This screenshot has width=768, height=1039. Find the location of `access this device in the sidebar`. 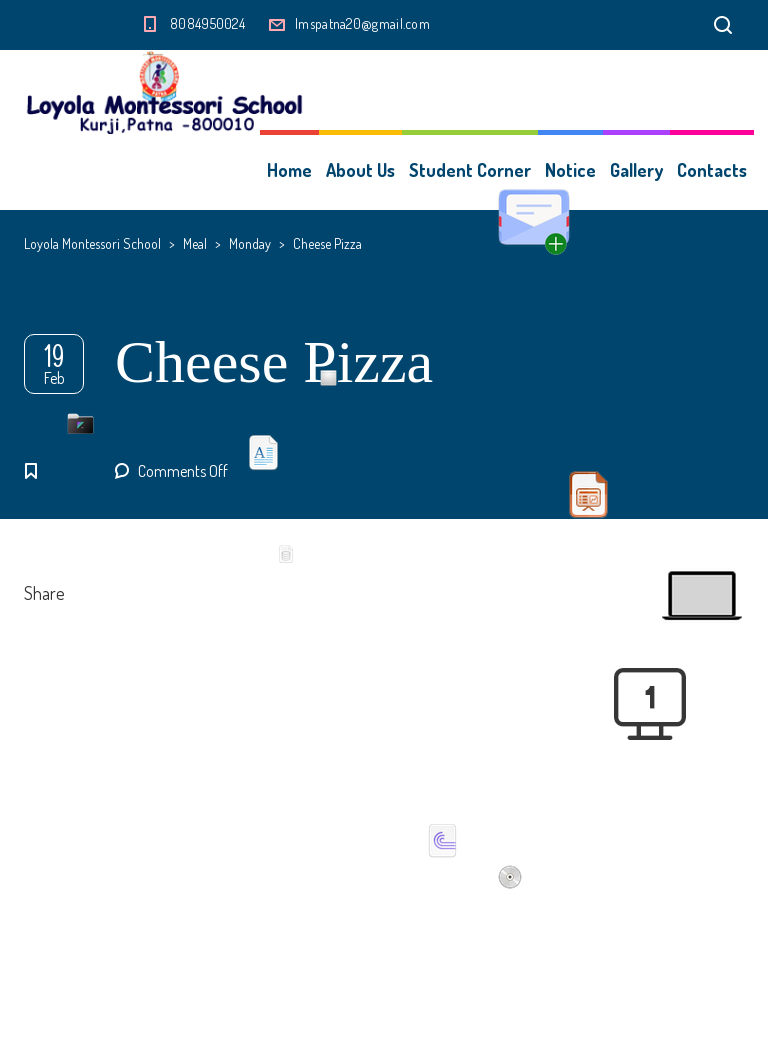

access this device in the sidebar is located at coordinates (702, 595).